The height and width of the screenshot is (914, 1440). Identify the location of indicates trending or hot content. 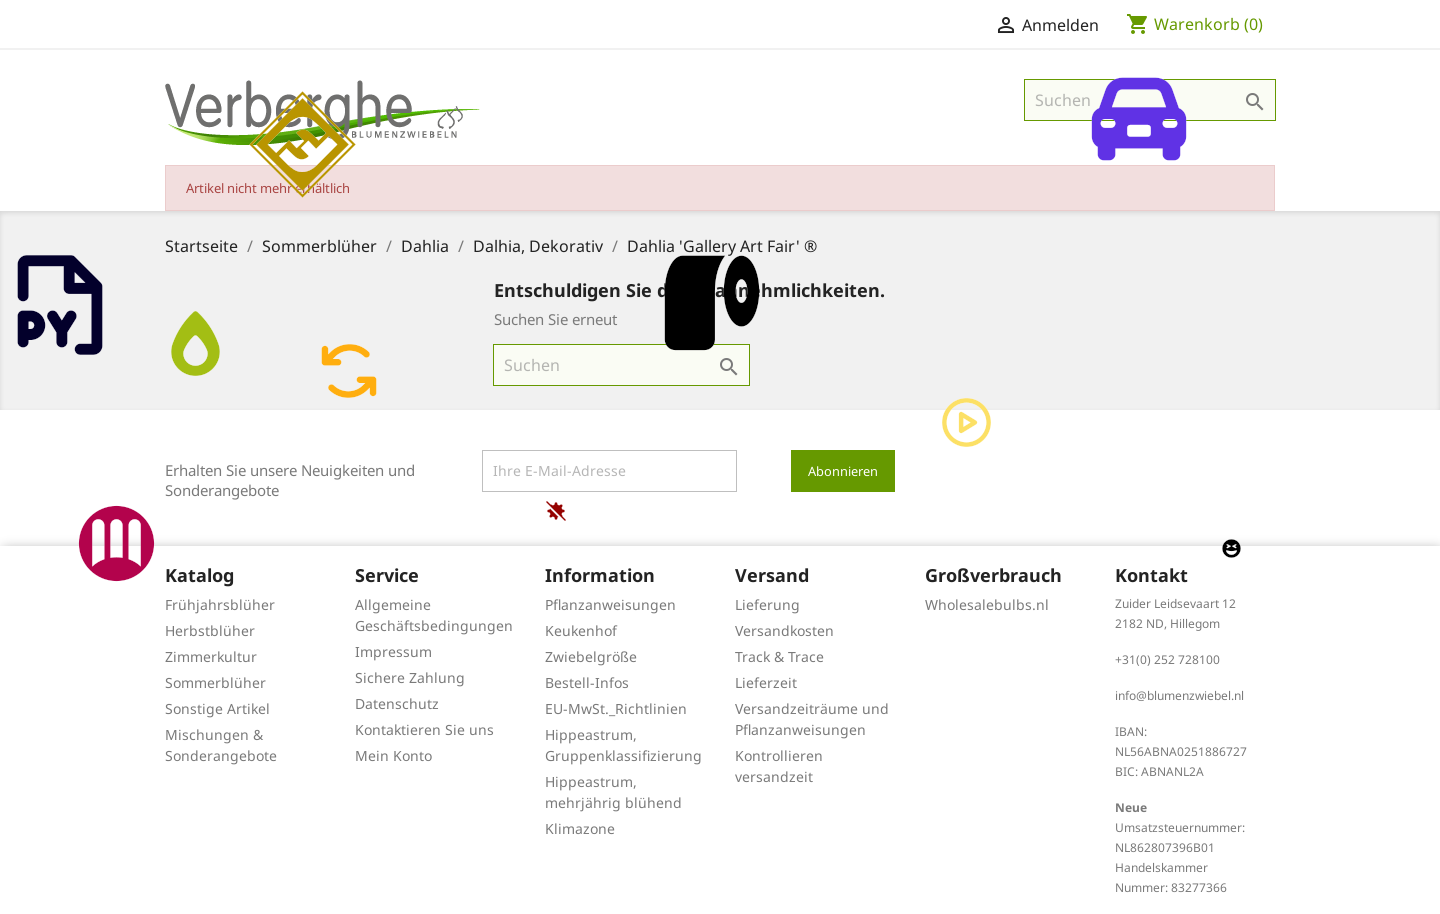
(195, 343).